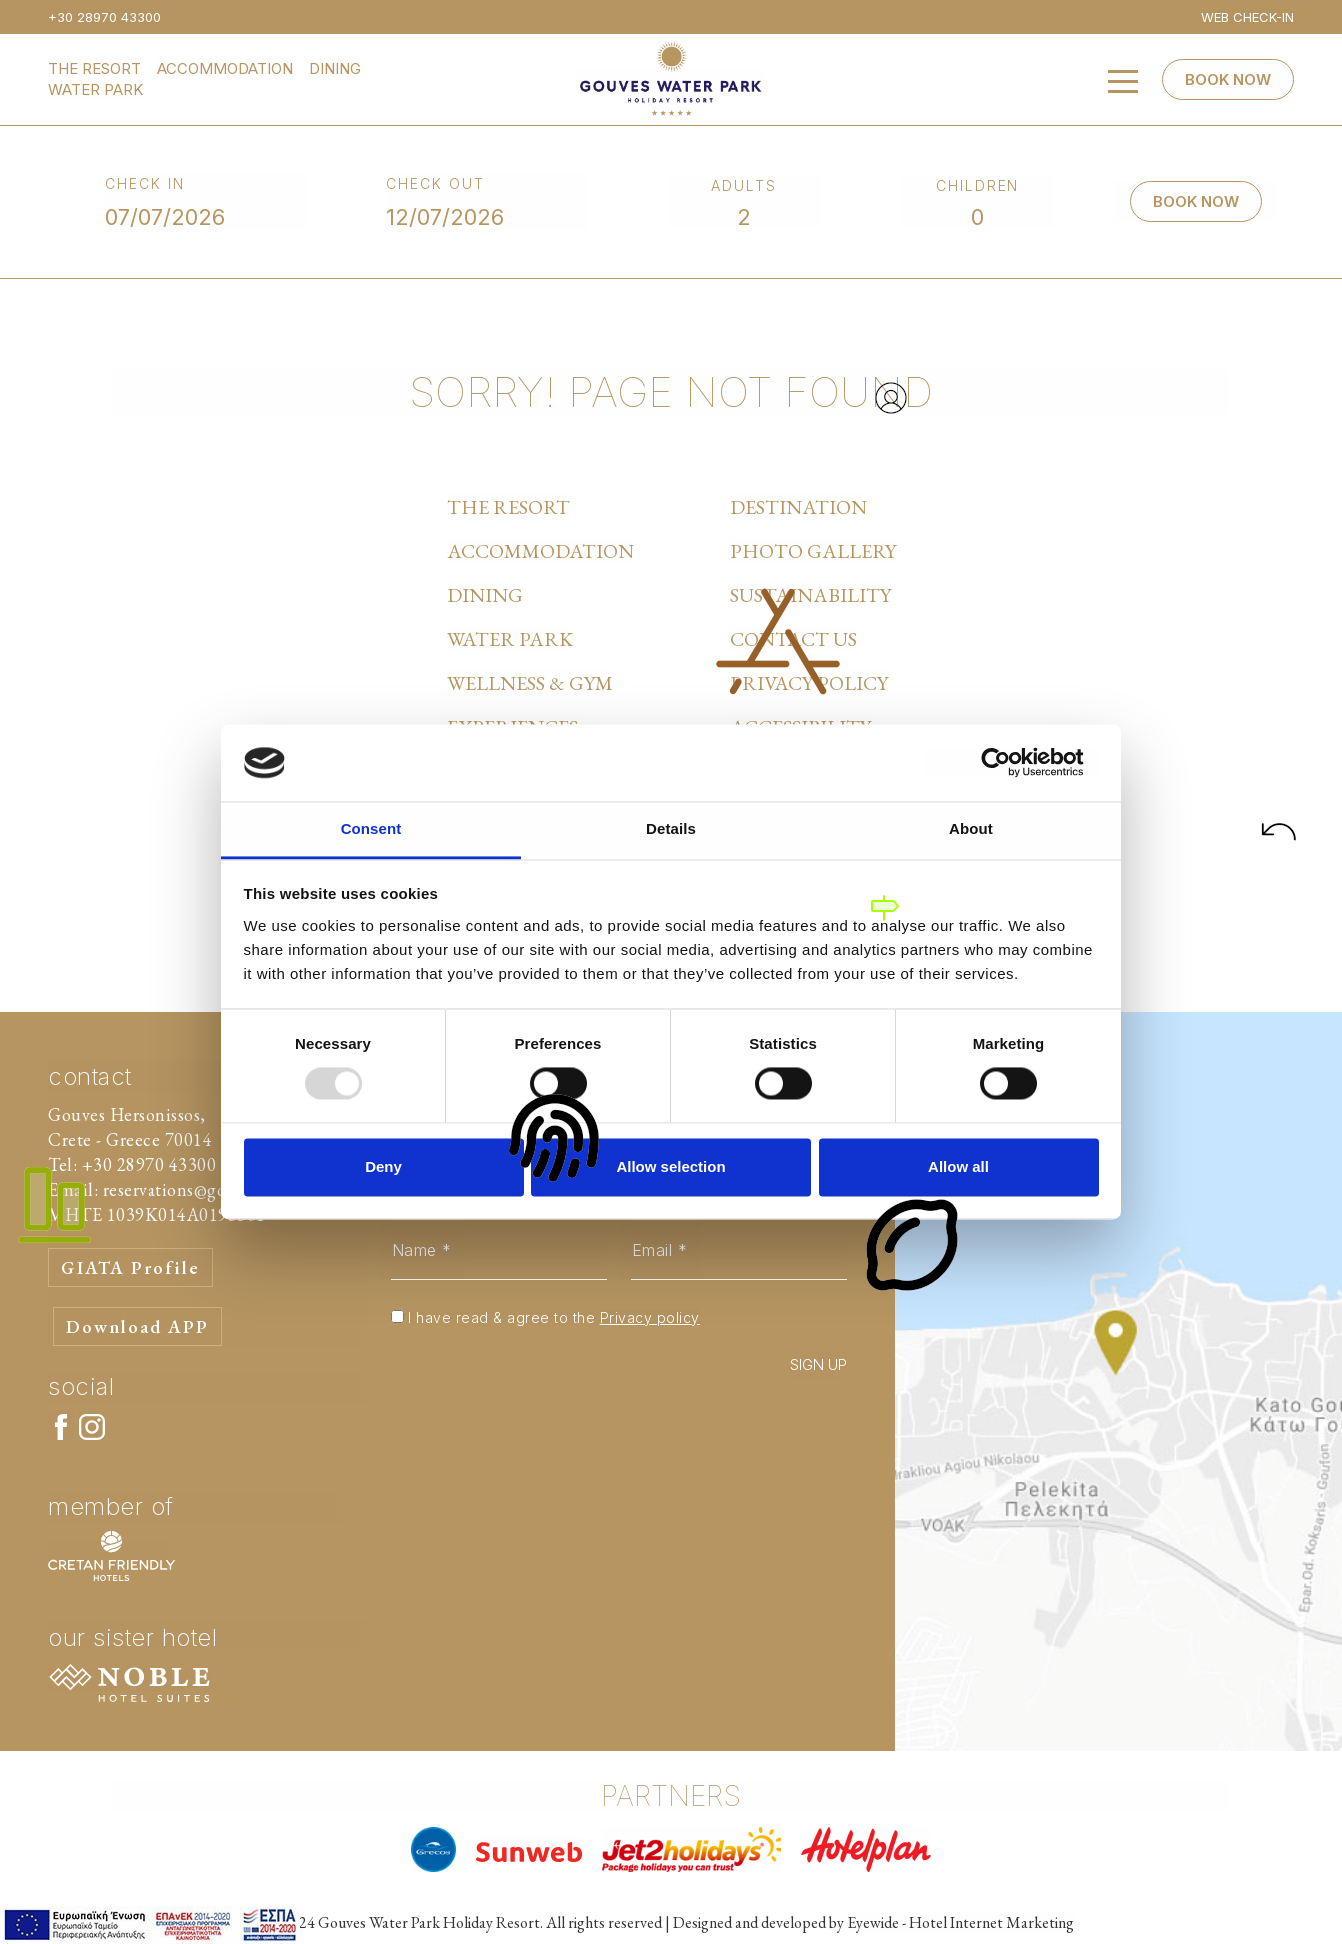 This screenshot has height=1944, width=1342. I want to click on authenticate with biometric fingerprint, so click(555, 1138).